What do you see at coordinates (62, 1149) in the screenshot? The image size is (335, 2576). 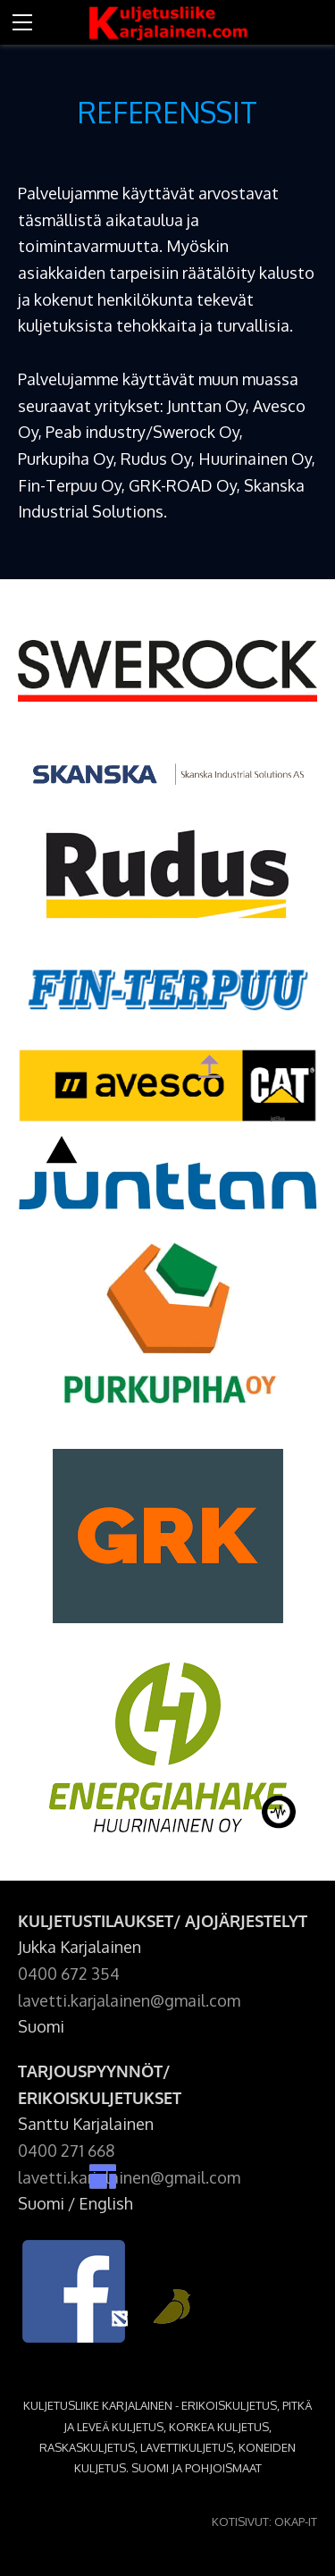 I see `vercel logo` at bounding box center [62, 1149].